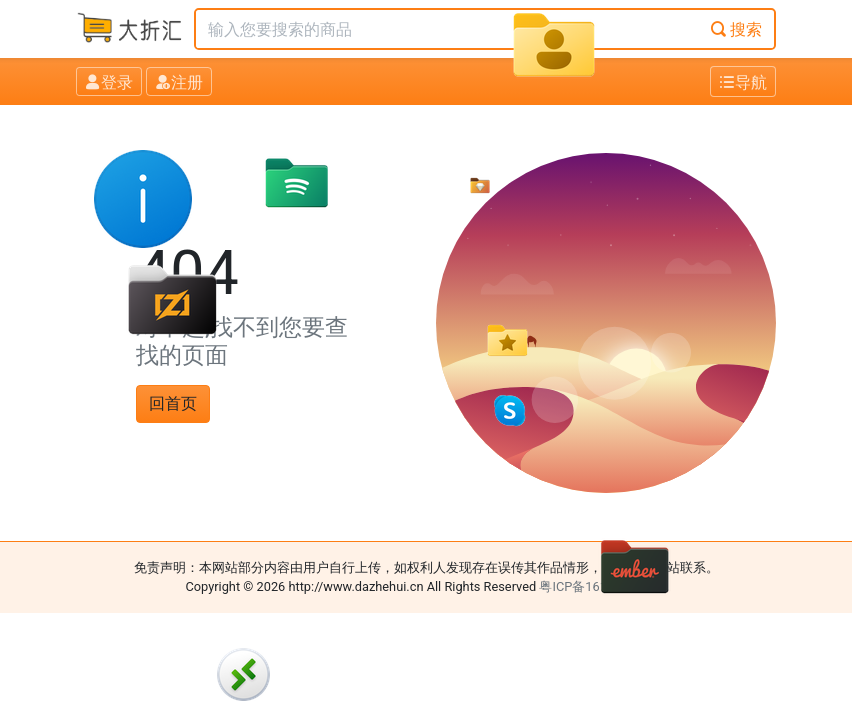 This screenshot has width=852, height=720. Describe the element at coordinates (554, 47) in the screenshot. I see `open your personal user folder` at that location.